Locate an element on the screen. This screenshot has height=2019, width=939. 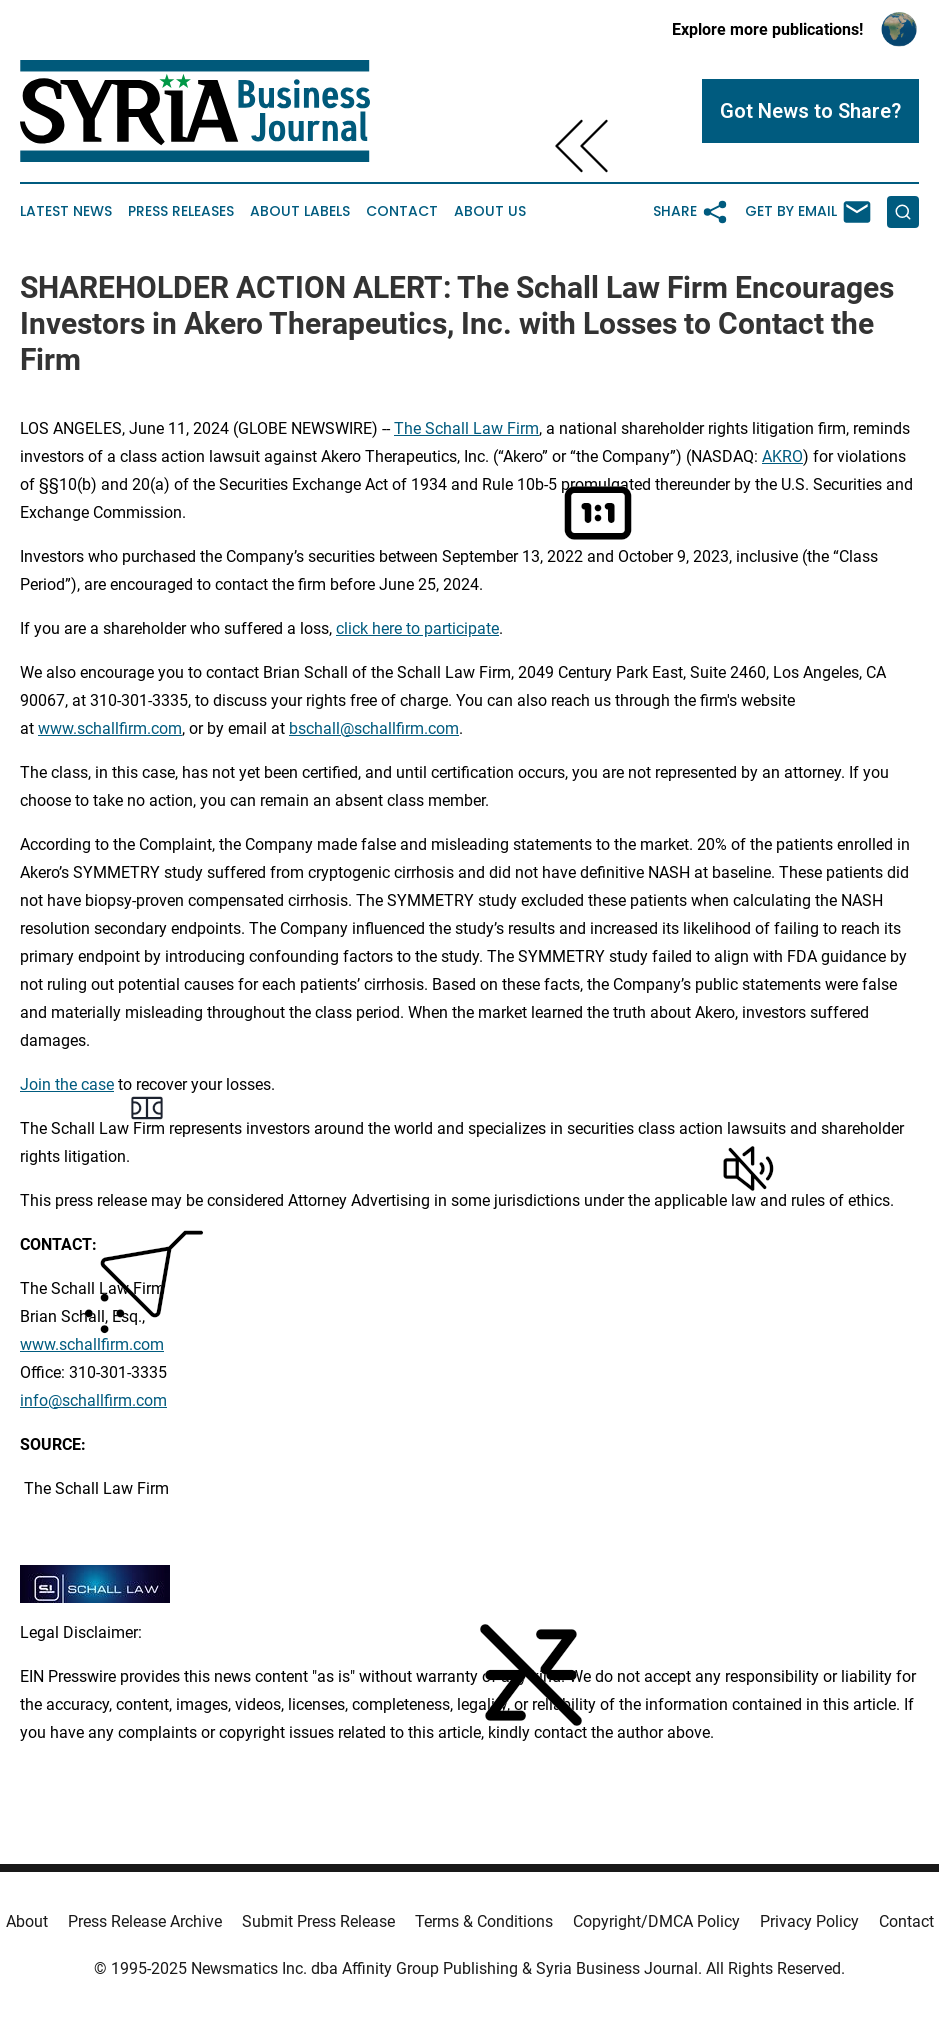
indicates a one-to-one relationship in database or data modeling is located at coordinates (598, 513).